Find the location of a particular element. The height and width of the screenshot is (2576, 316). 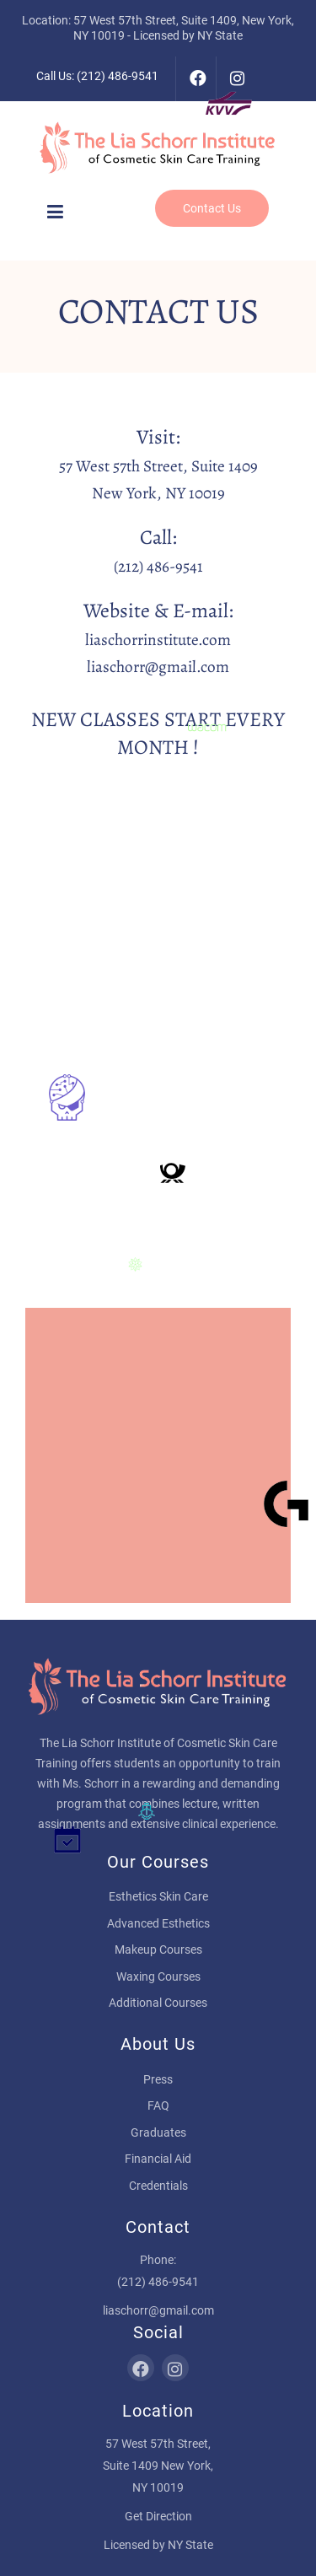

ImprovMX email forwarding service logo is located at coordinates (147, 1811).